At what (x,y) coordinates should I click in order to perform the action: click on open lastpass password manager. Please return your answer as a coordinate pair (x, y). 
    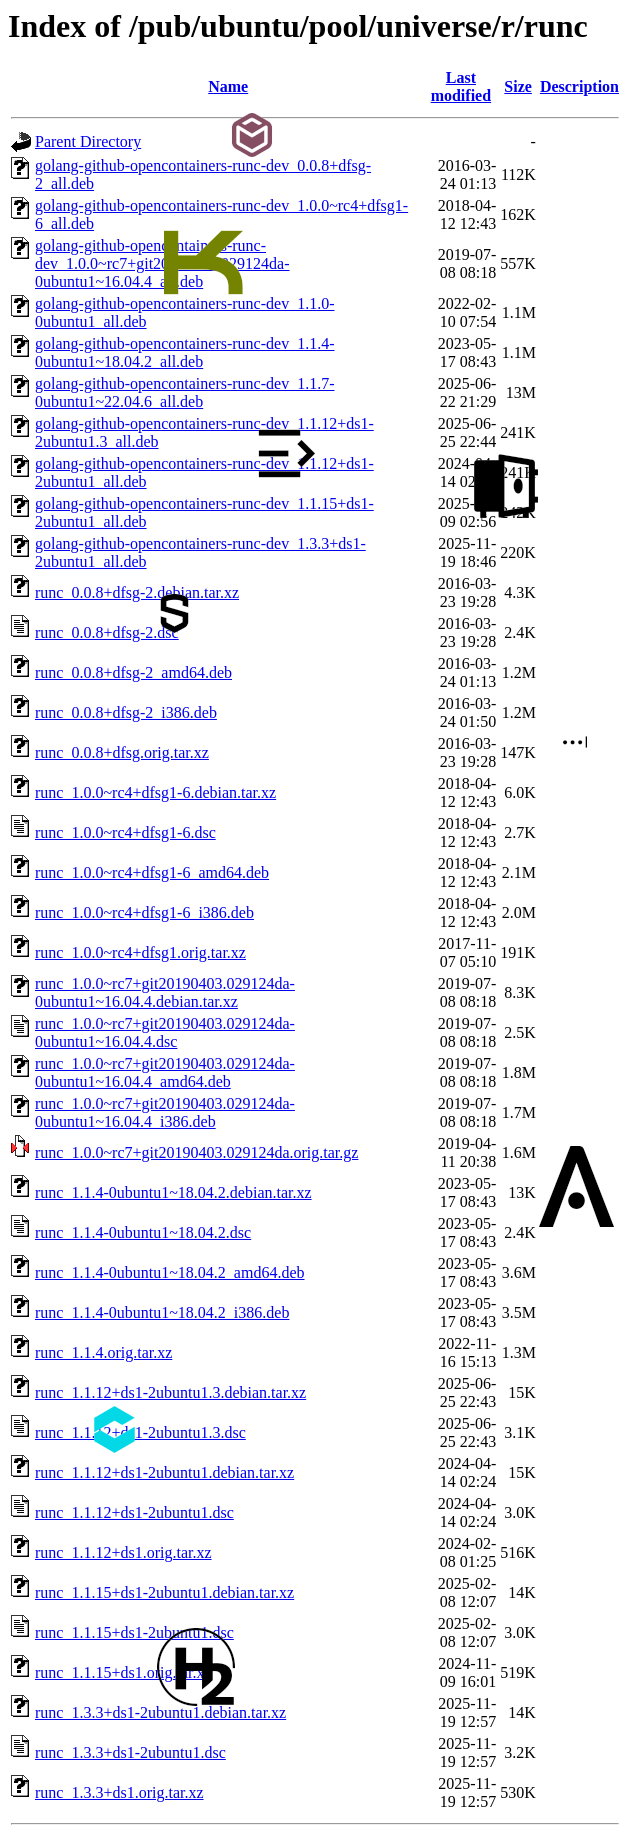
    Looking at the image, I should click on (575, 742).